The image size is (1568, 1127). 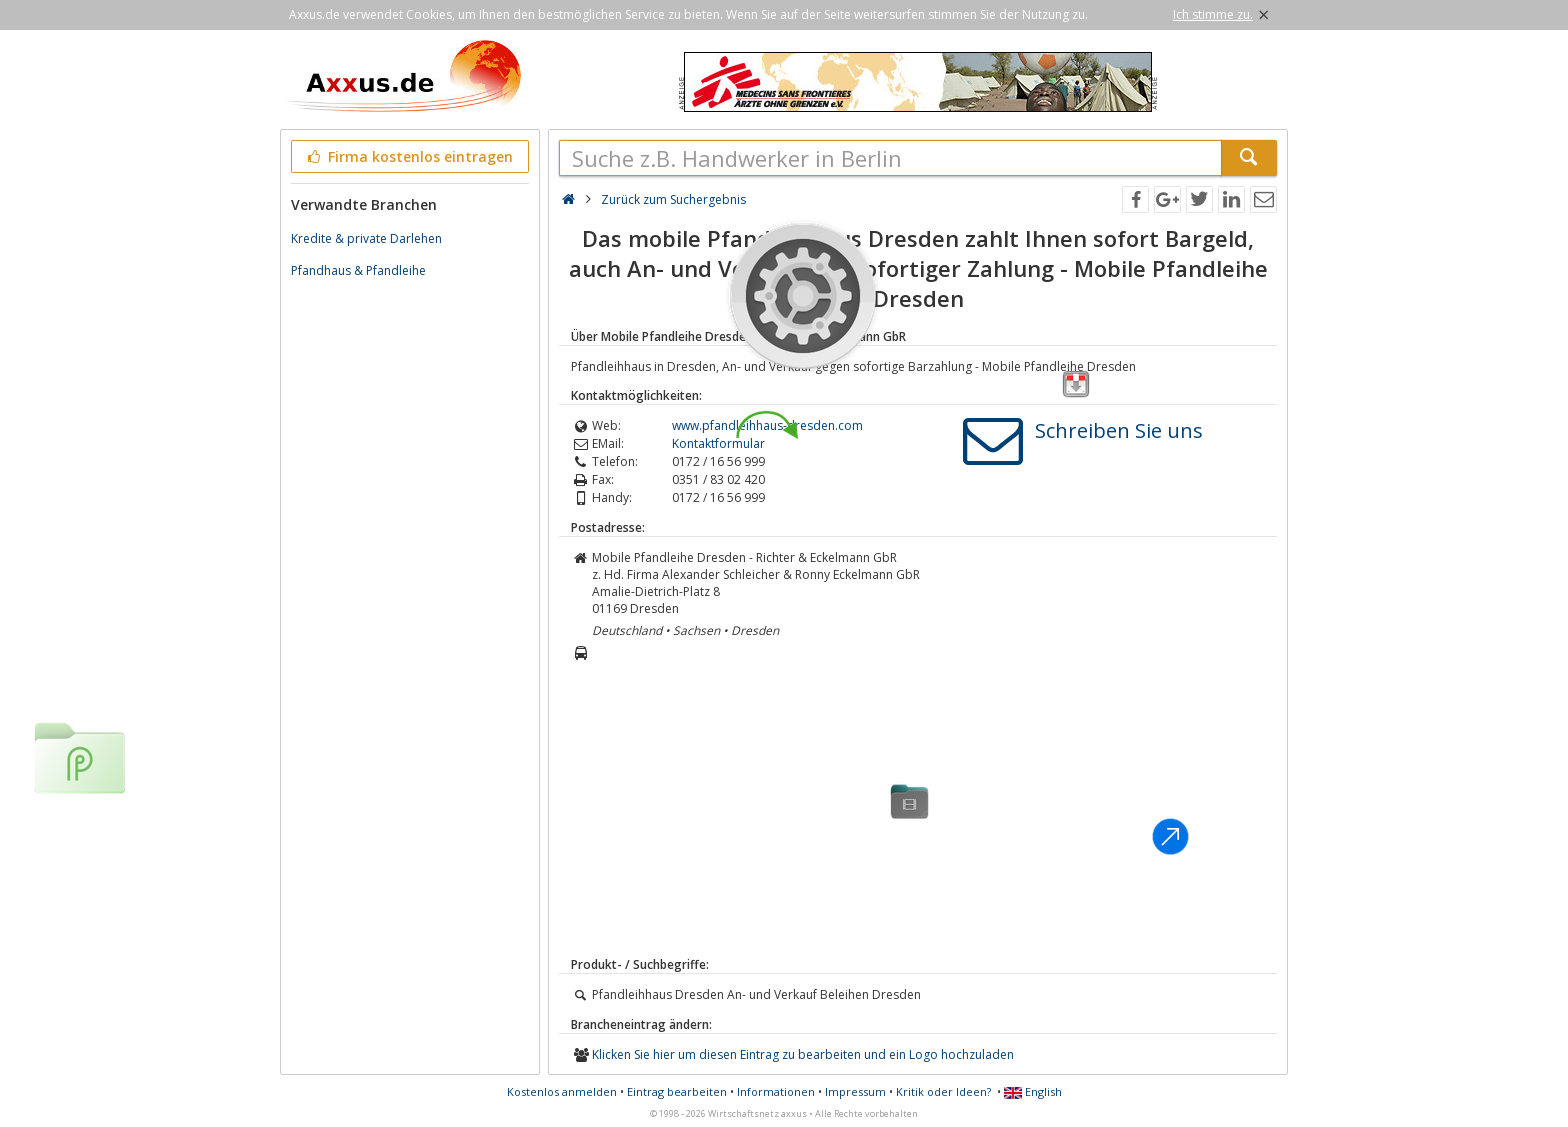 I want to click on open android pie system files folder, so click(x=79, y=760).